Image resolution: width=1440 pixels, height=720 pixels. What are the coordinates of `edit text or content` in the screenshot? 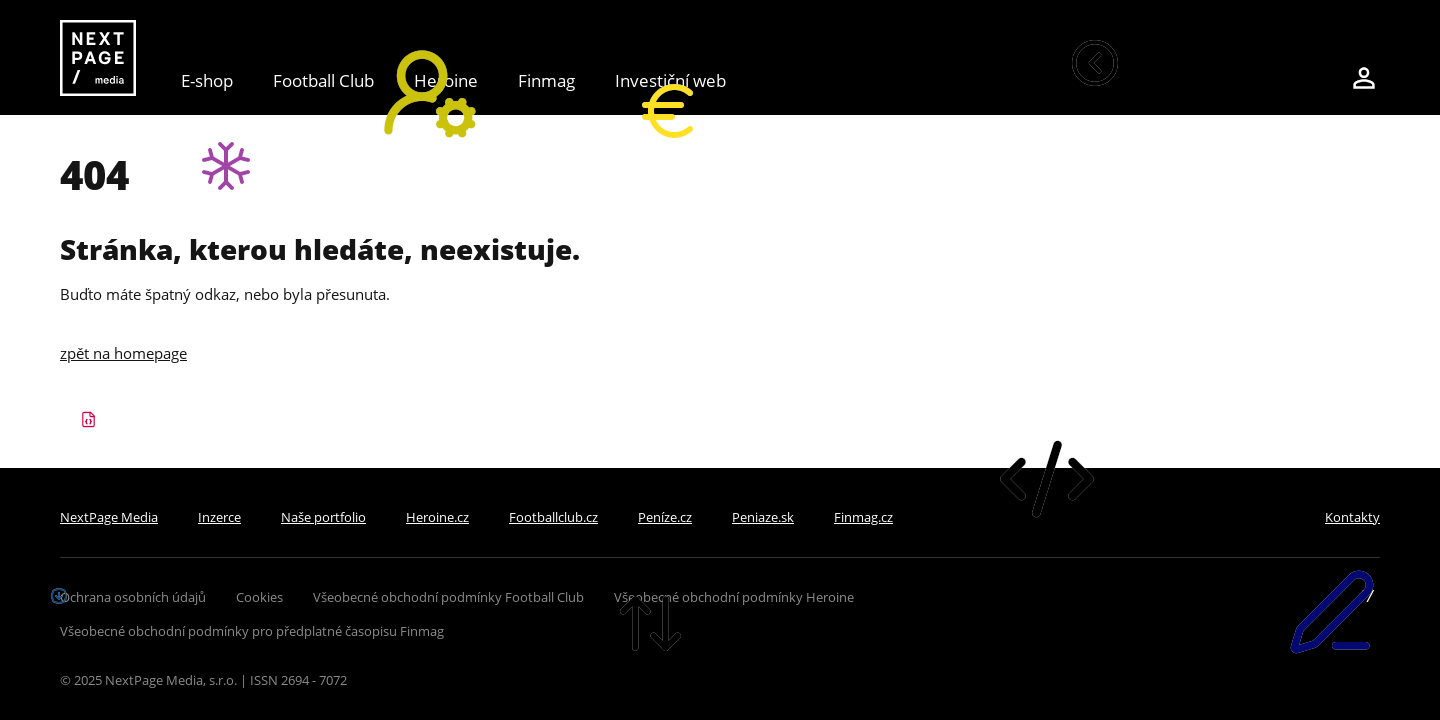 It's located at (1332, 612).